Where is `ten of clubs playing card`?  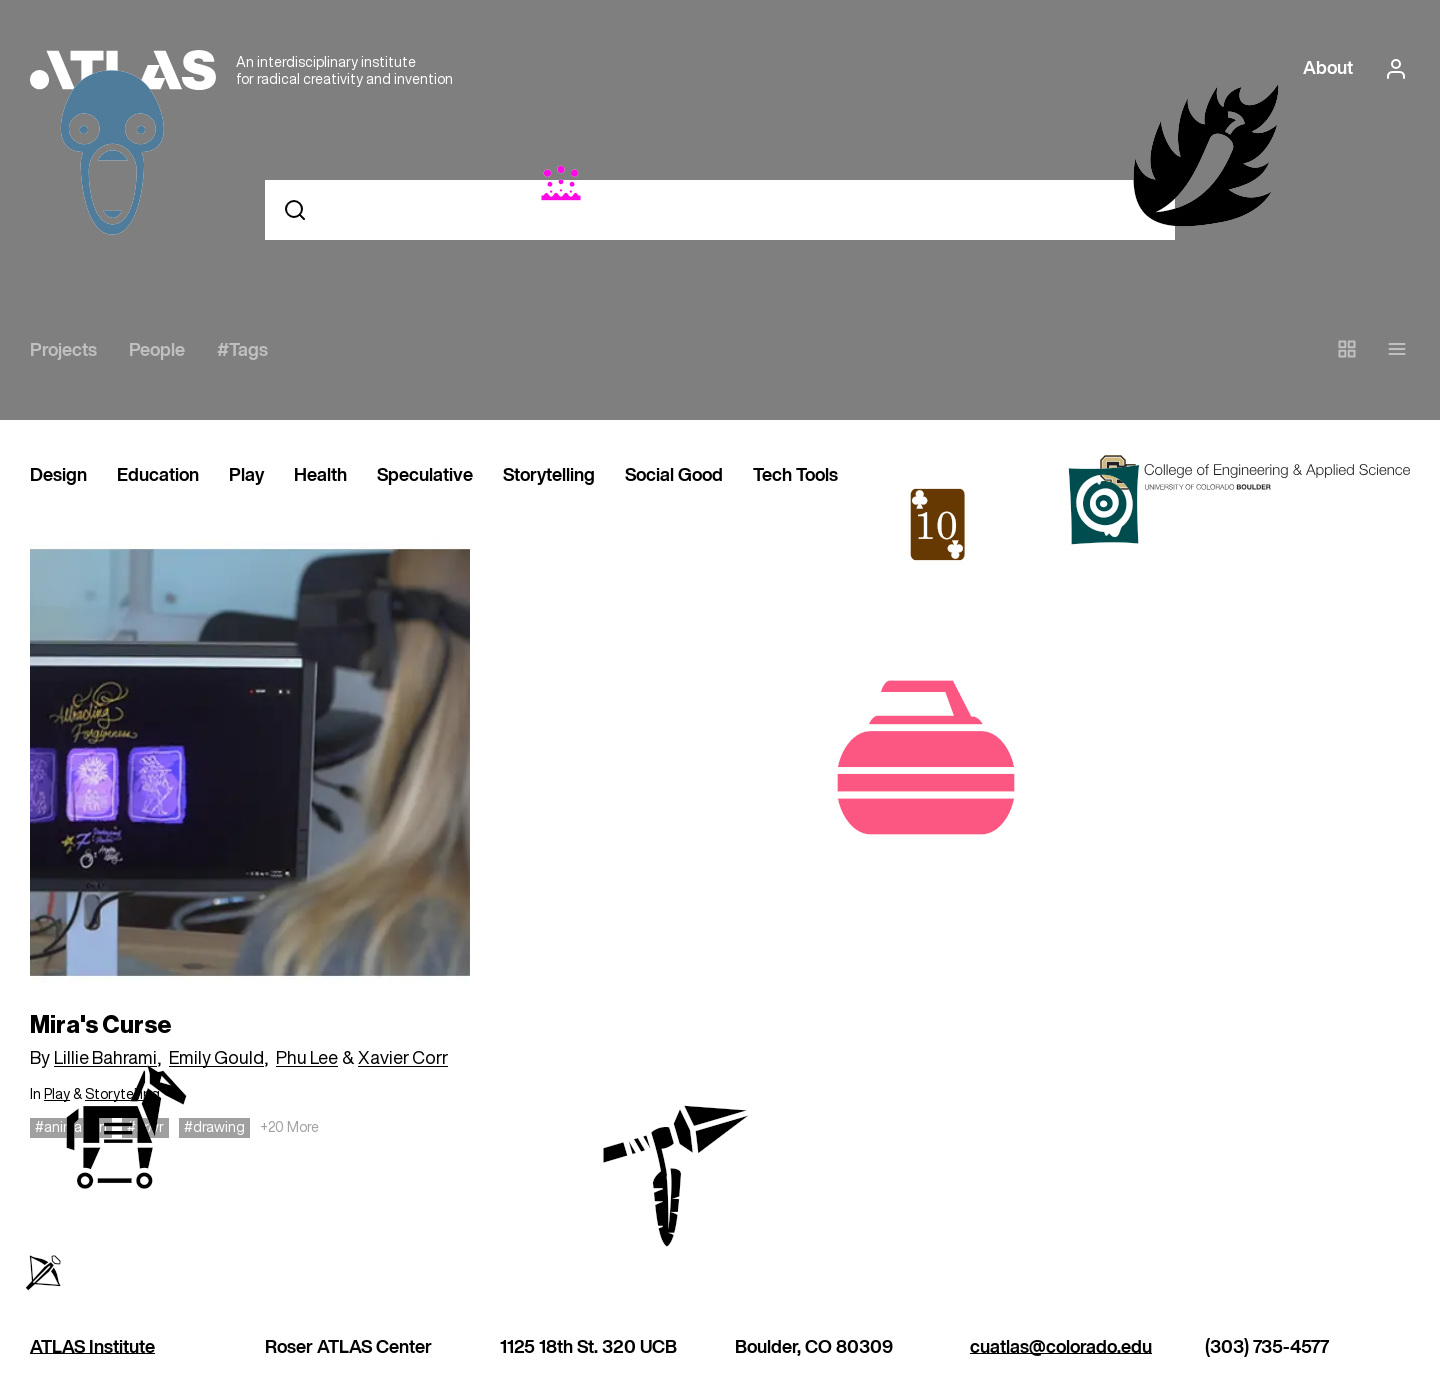
ten of clubs playing card is located at coordinates (937, 524).